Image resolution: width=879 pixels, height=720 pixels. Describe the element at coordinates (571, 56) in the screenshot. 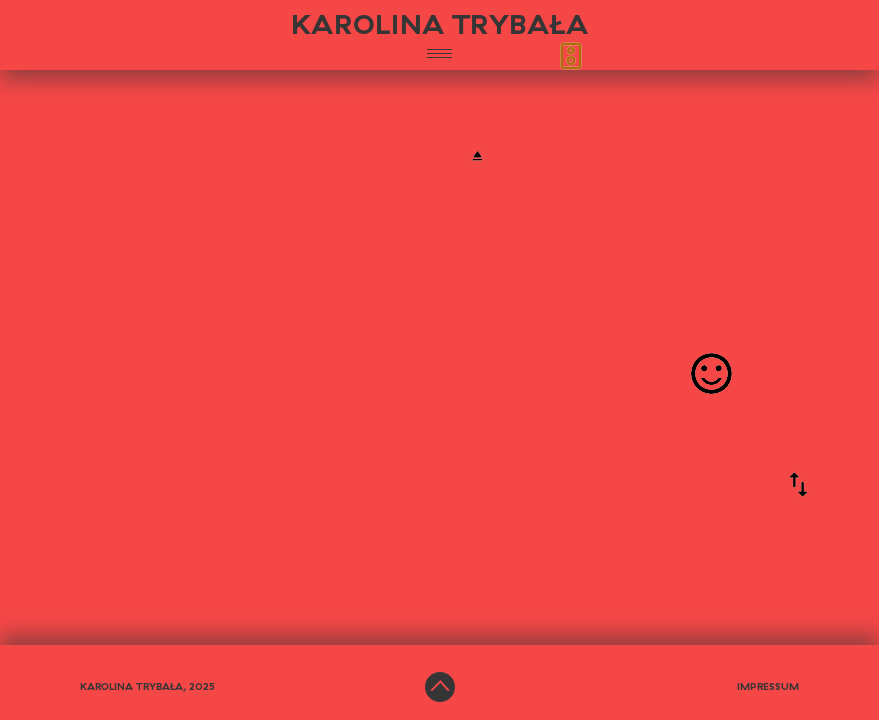

I see `adjust audio or speaker settings` at that location.